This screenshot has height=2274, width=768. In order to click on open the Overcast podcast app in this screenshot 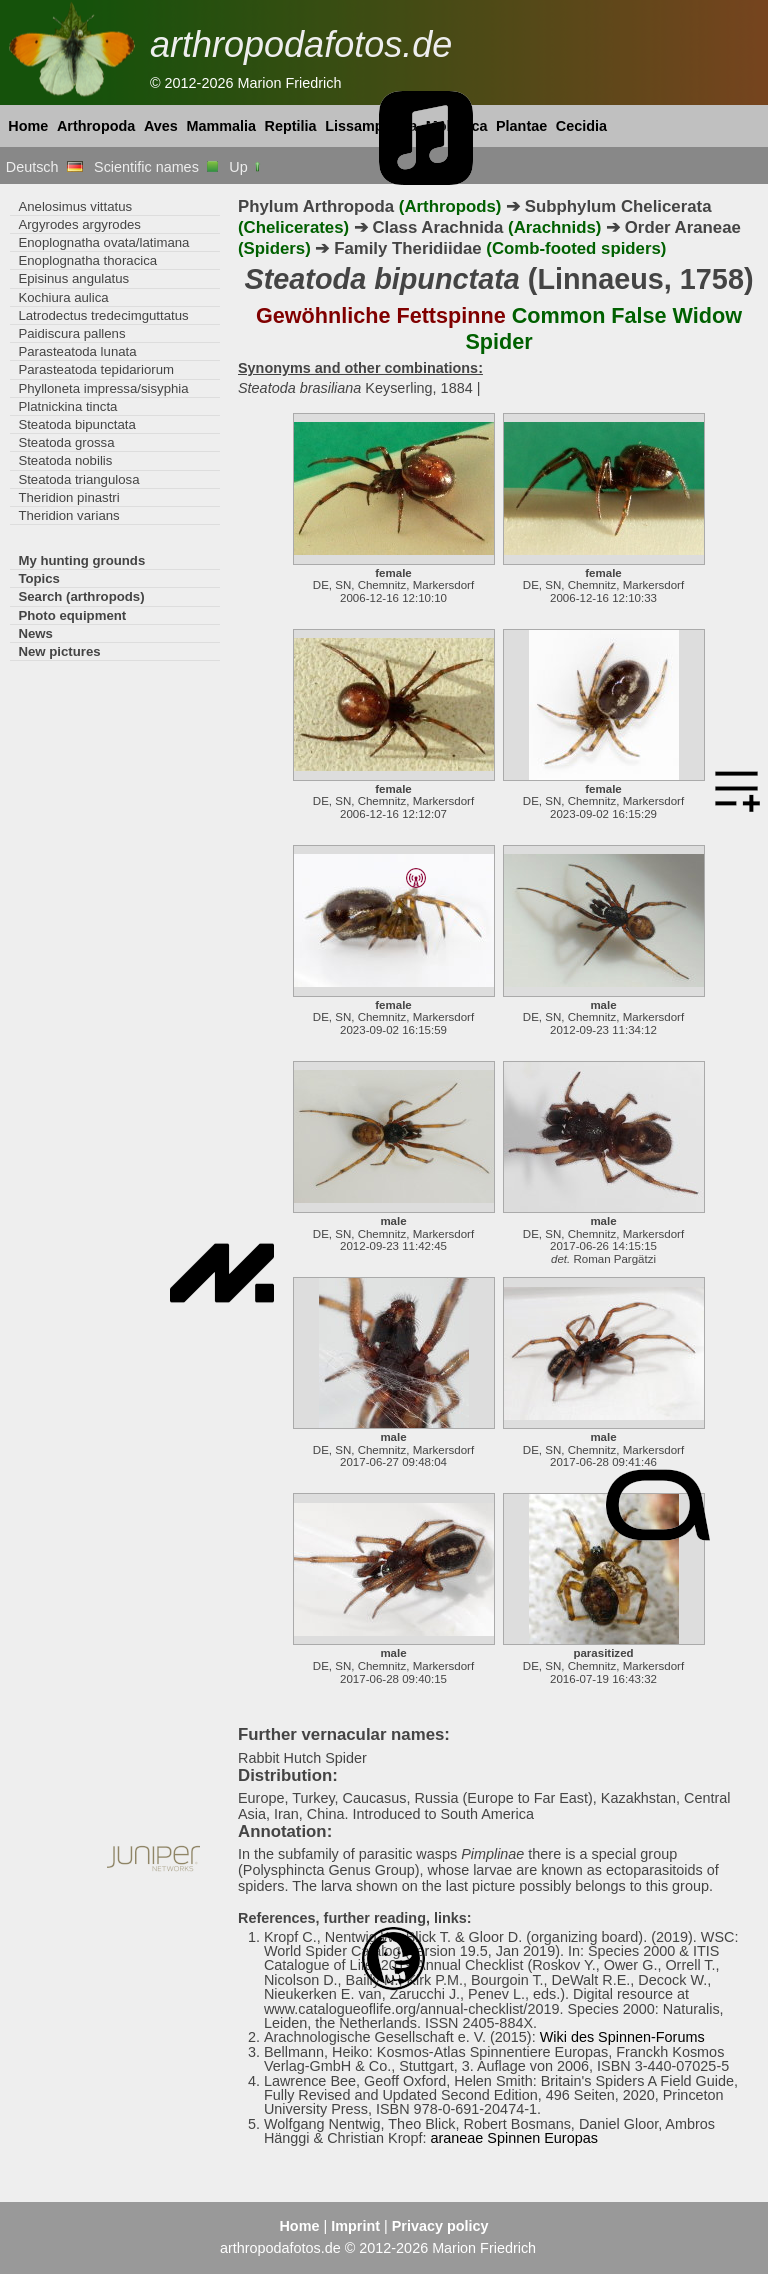, I will do `click(416, 878)`.